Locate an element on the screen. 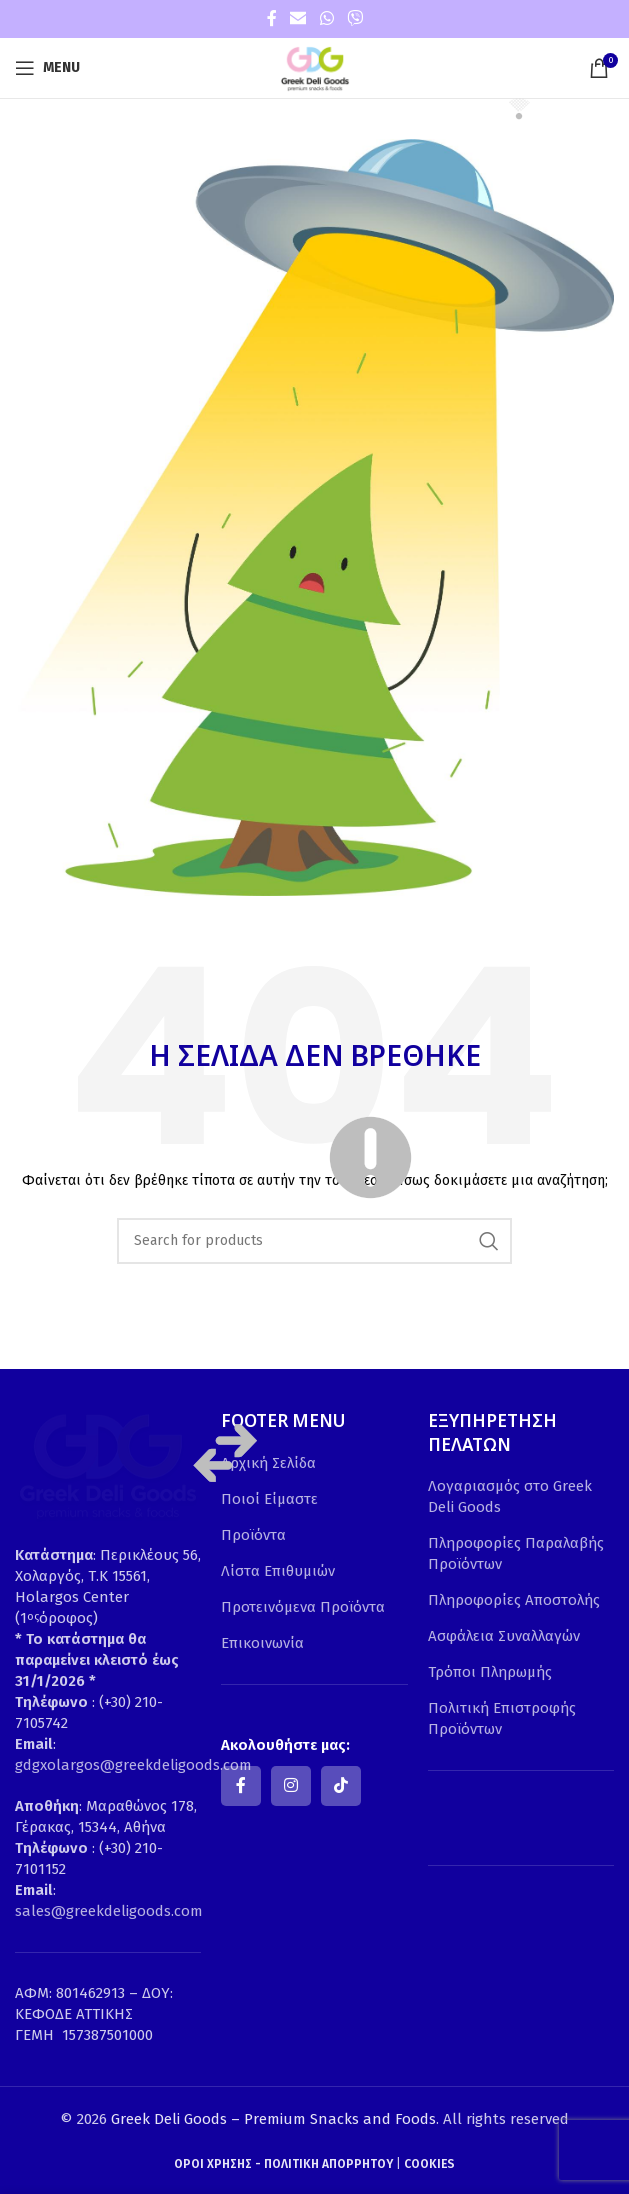  indicates active wireless network connection is located at coordinates (519, 108).